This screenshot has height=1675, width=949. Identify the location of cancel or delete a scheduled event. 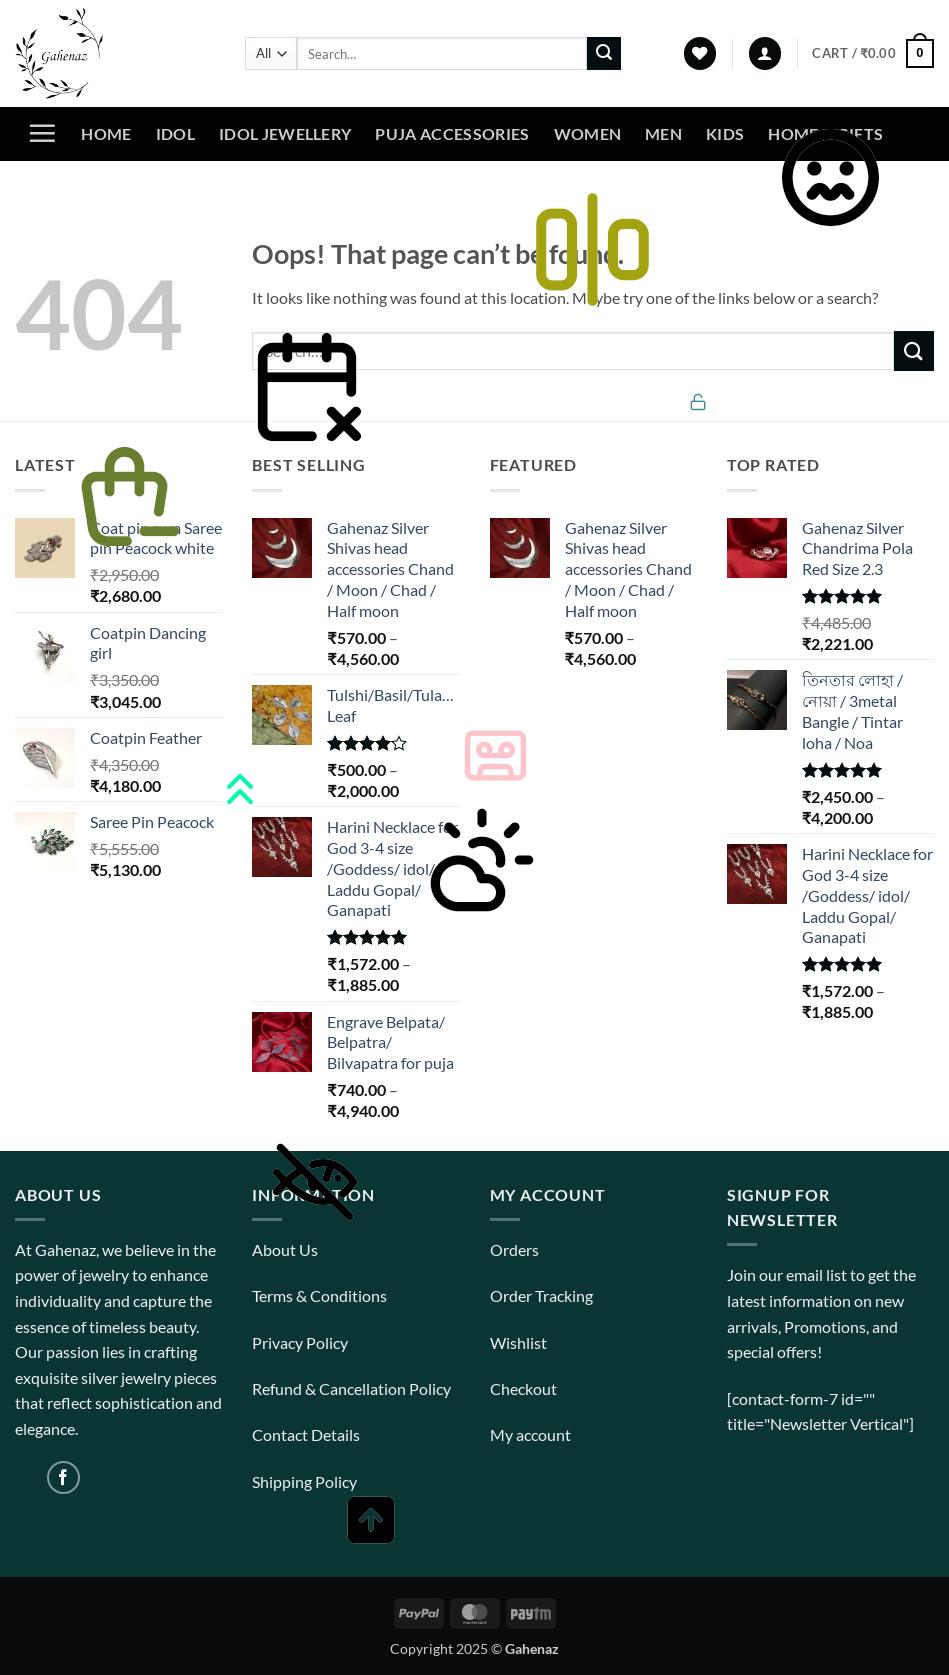
(307, 387).